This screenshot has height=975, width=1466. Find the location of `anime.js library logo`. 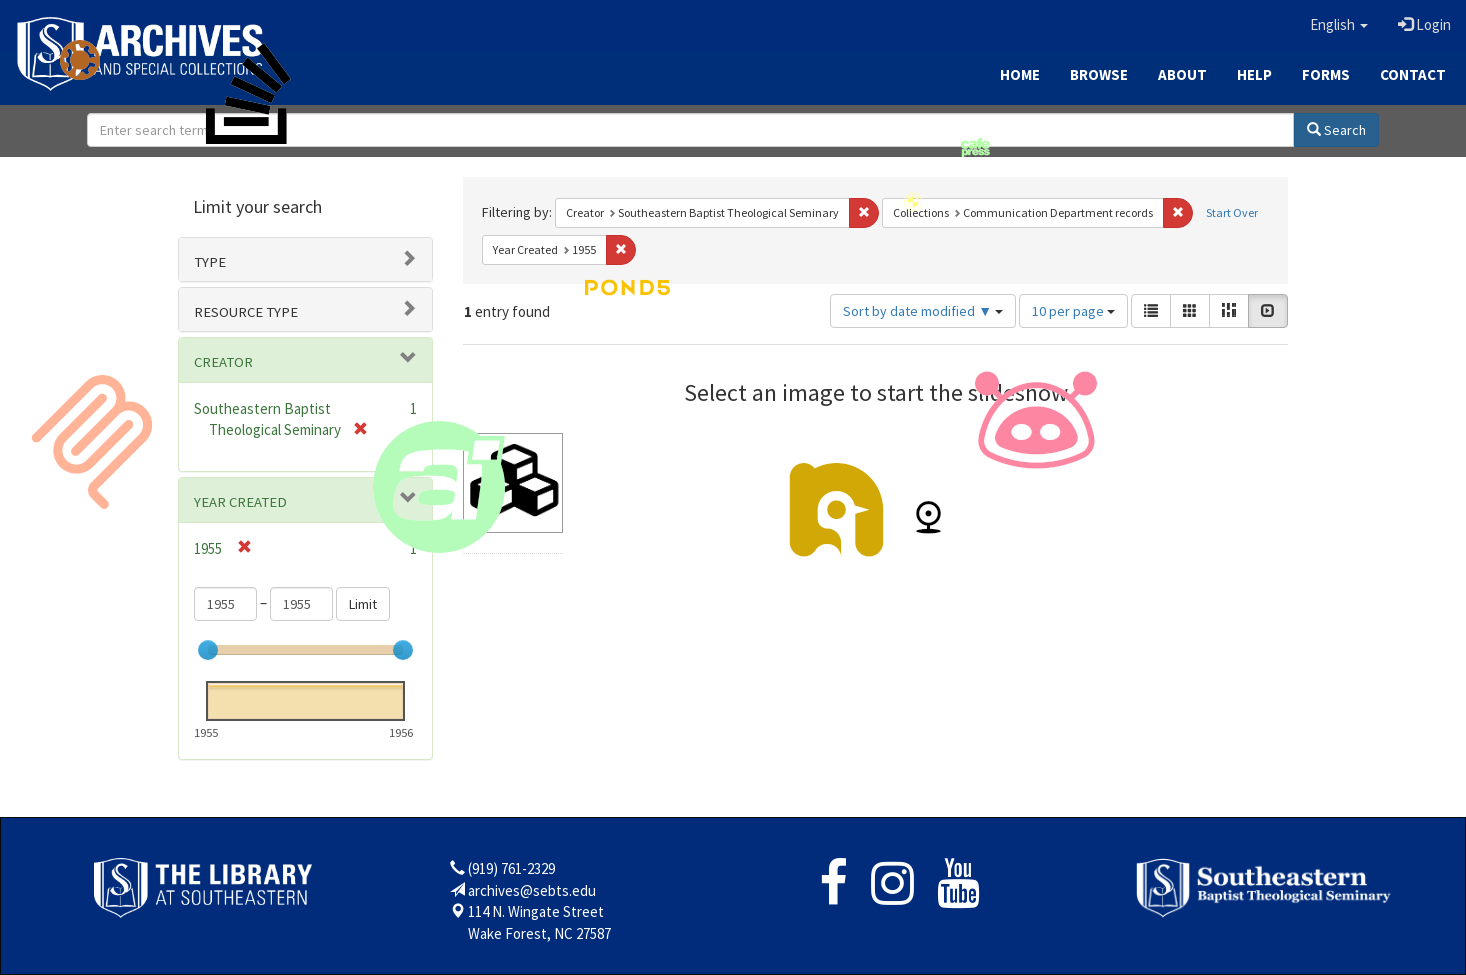

anime.js library logo is located at coordinates (439, 487).